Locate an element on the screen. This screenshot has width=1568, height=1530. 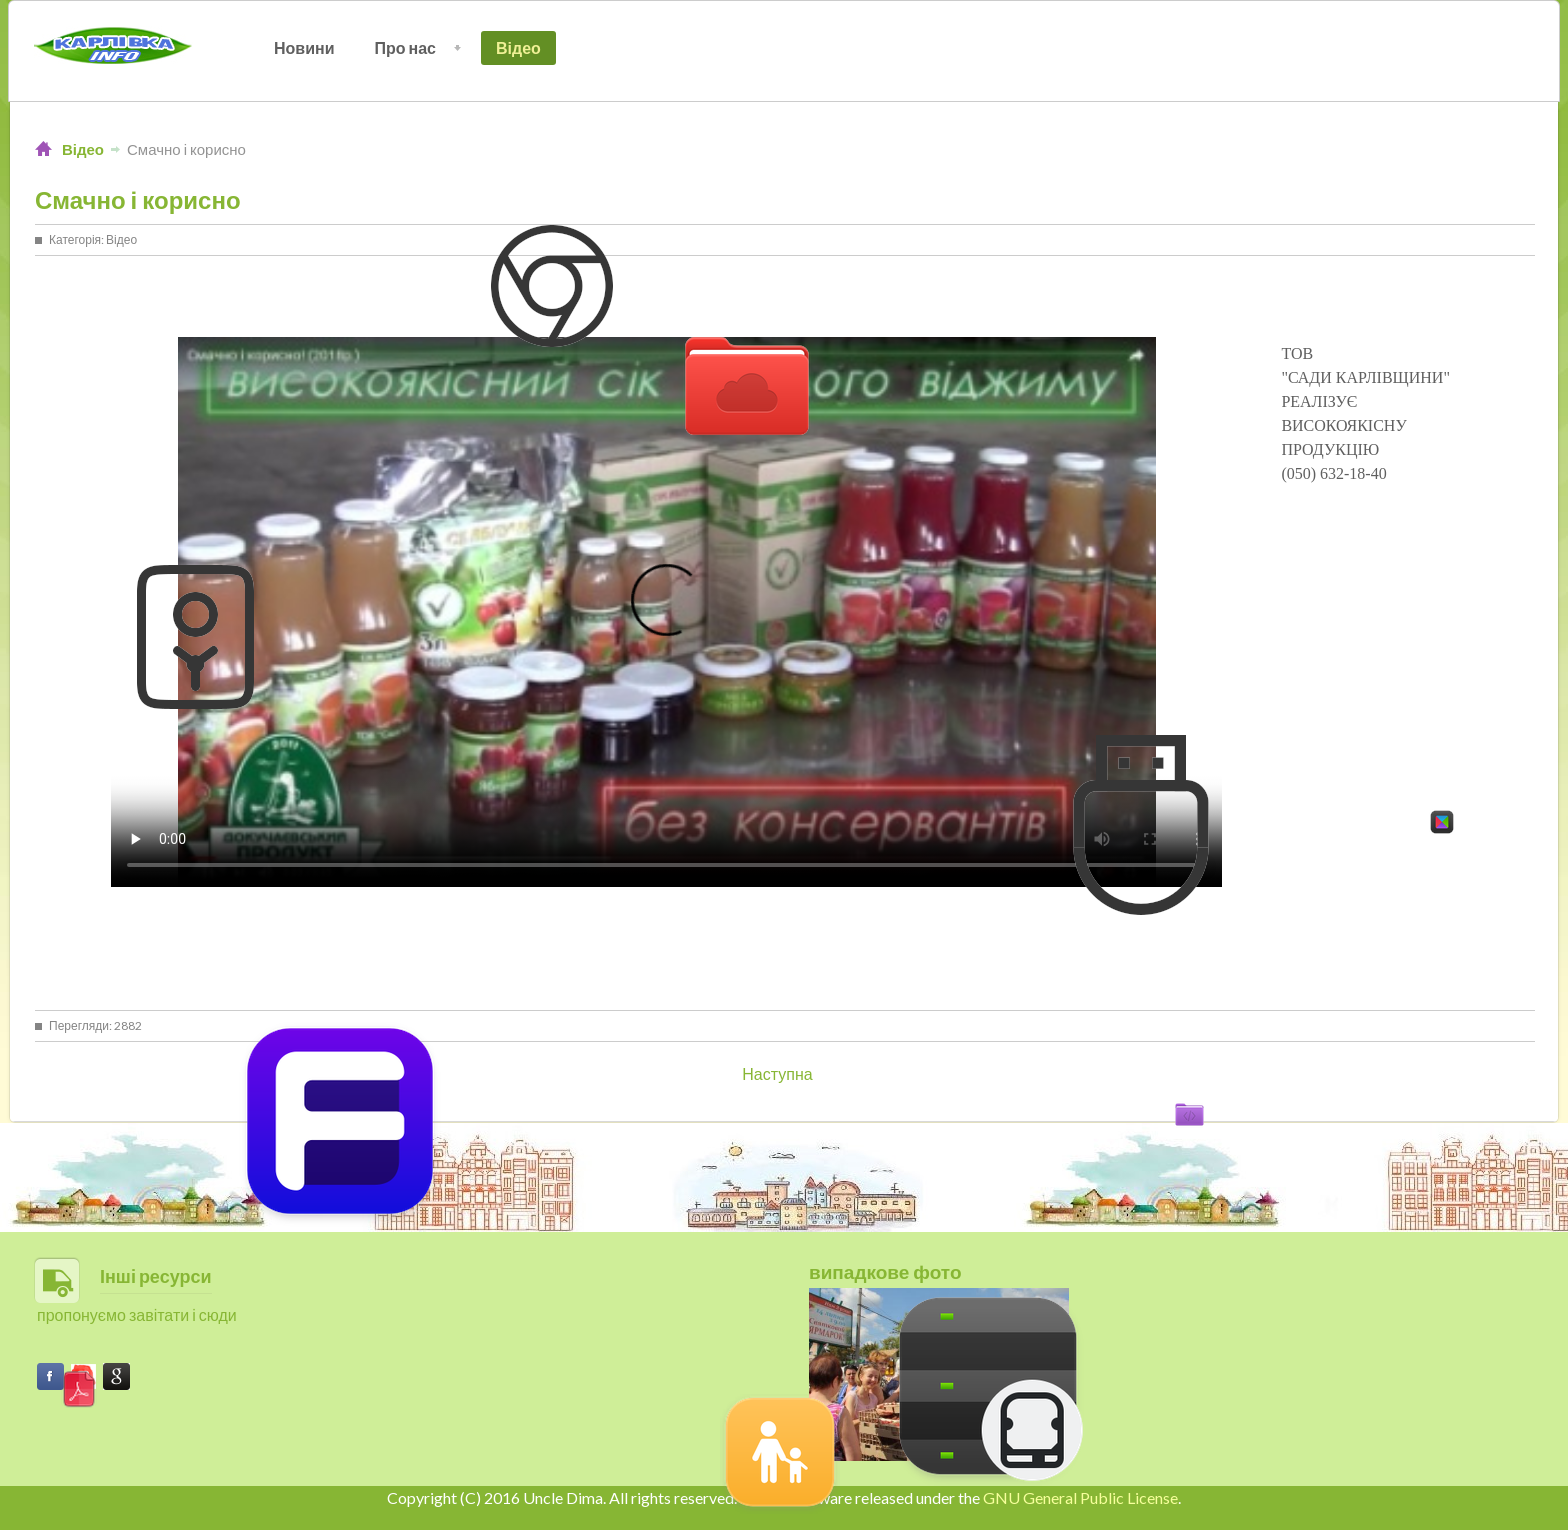
access cloud-synced files and folders is located at coordinates (747, 386).